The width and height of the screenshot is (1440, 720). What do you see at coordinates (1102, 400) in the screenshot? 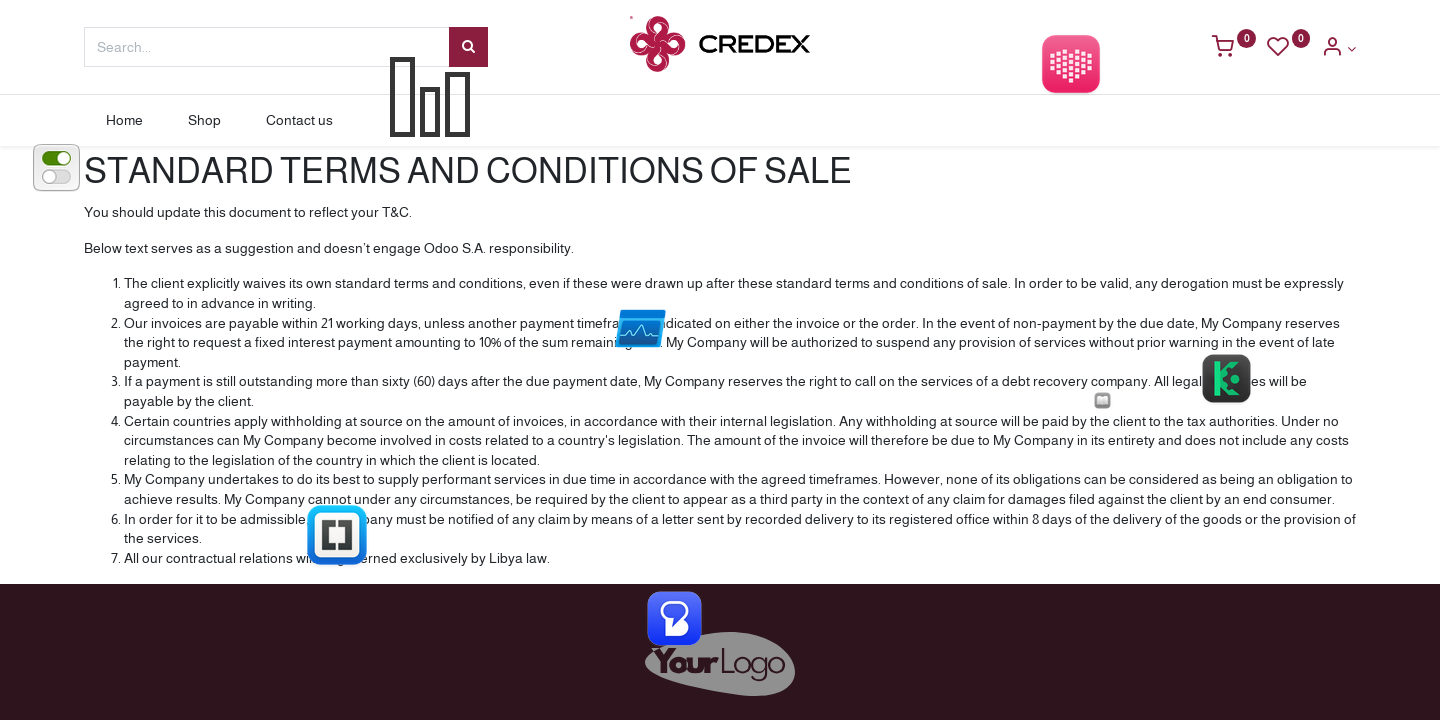
I see `open the Books app` at bounding box center [1102, 400].